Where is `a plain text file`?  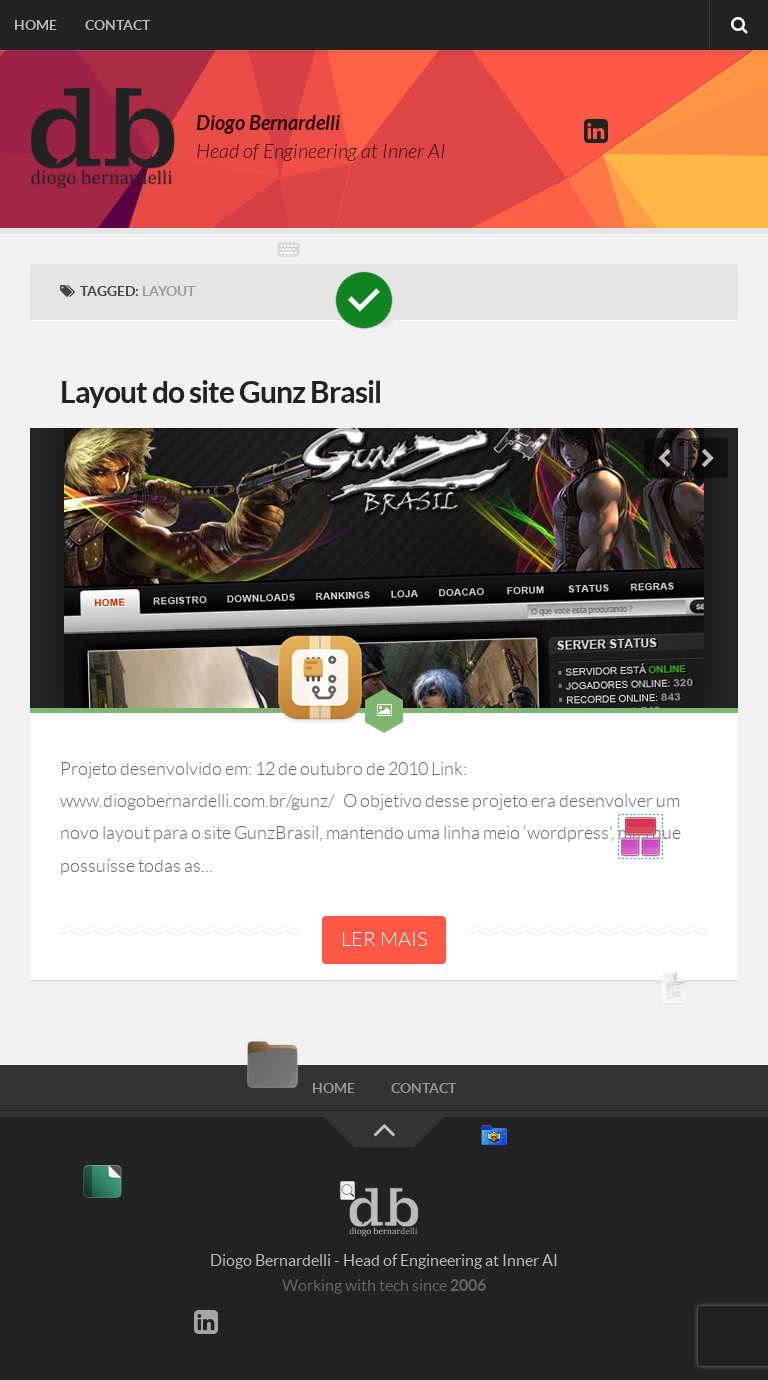 a plain text file is located at coordinates (673, 988).